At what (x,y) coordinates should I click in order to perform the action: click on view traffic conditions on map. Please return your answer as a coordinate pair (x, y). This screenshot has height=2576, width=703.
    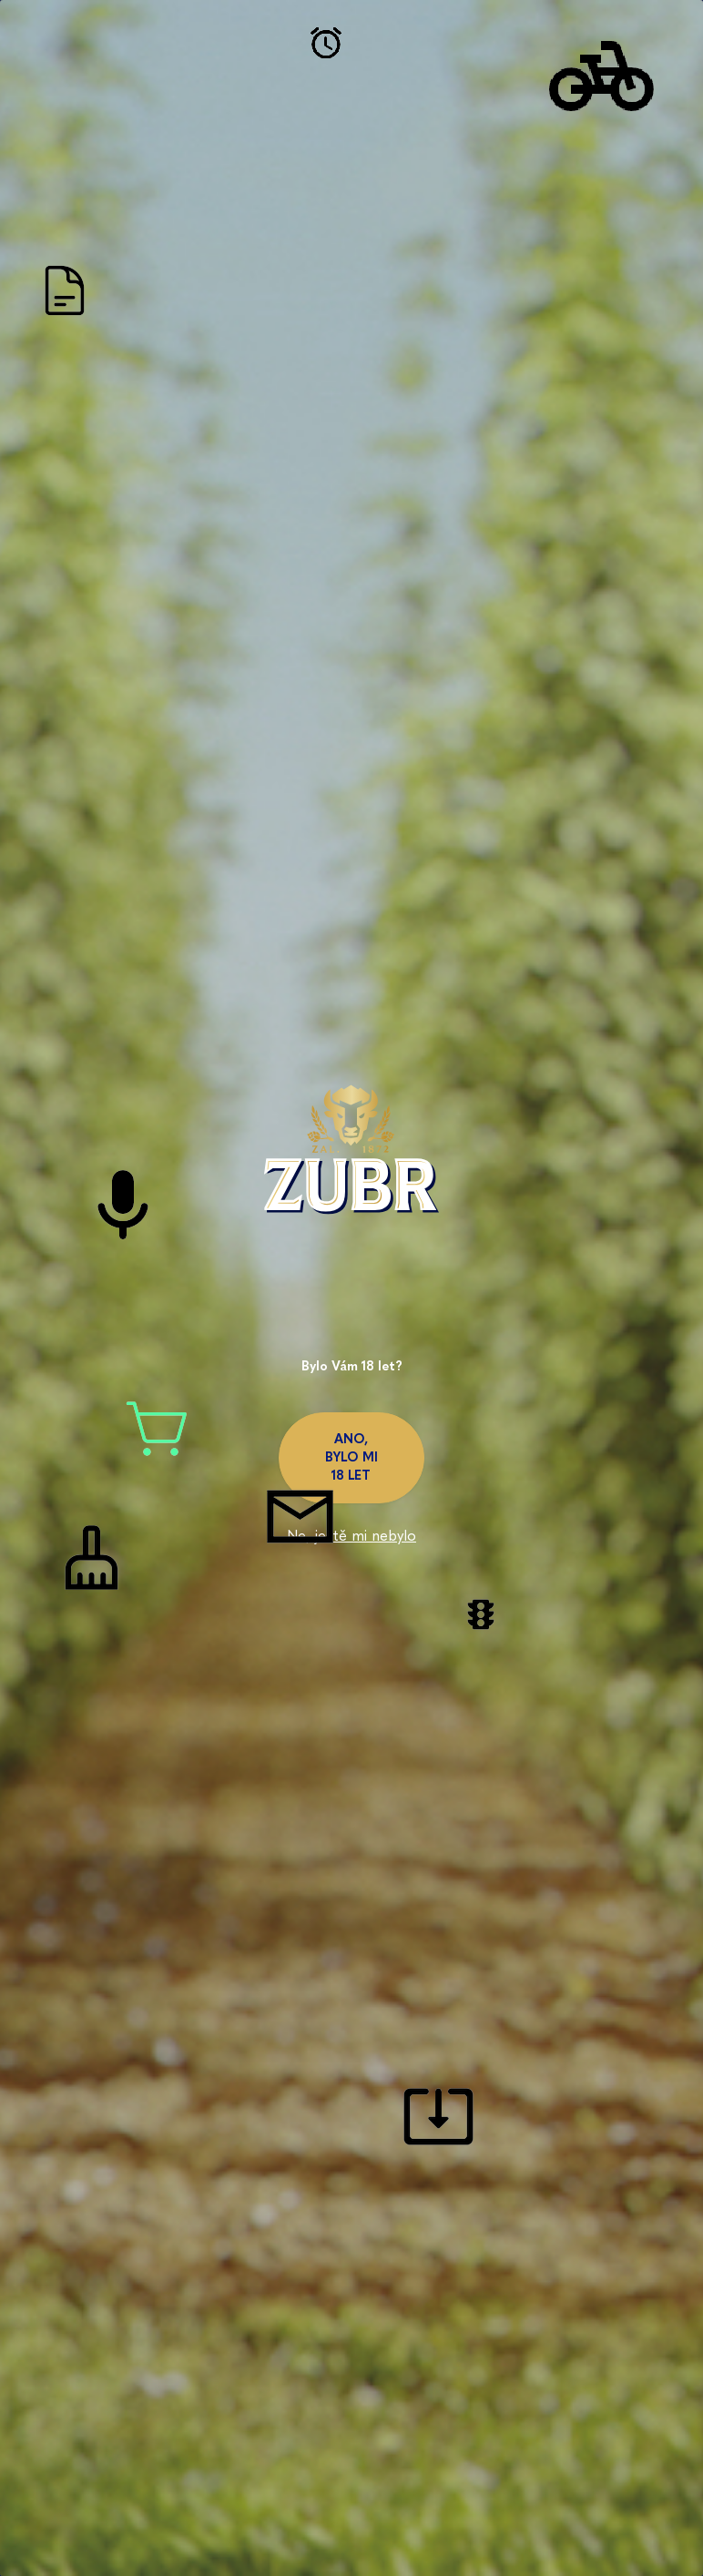
    Looking at the image, I should click on (481, 1614).